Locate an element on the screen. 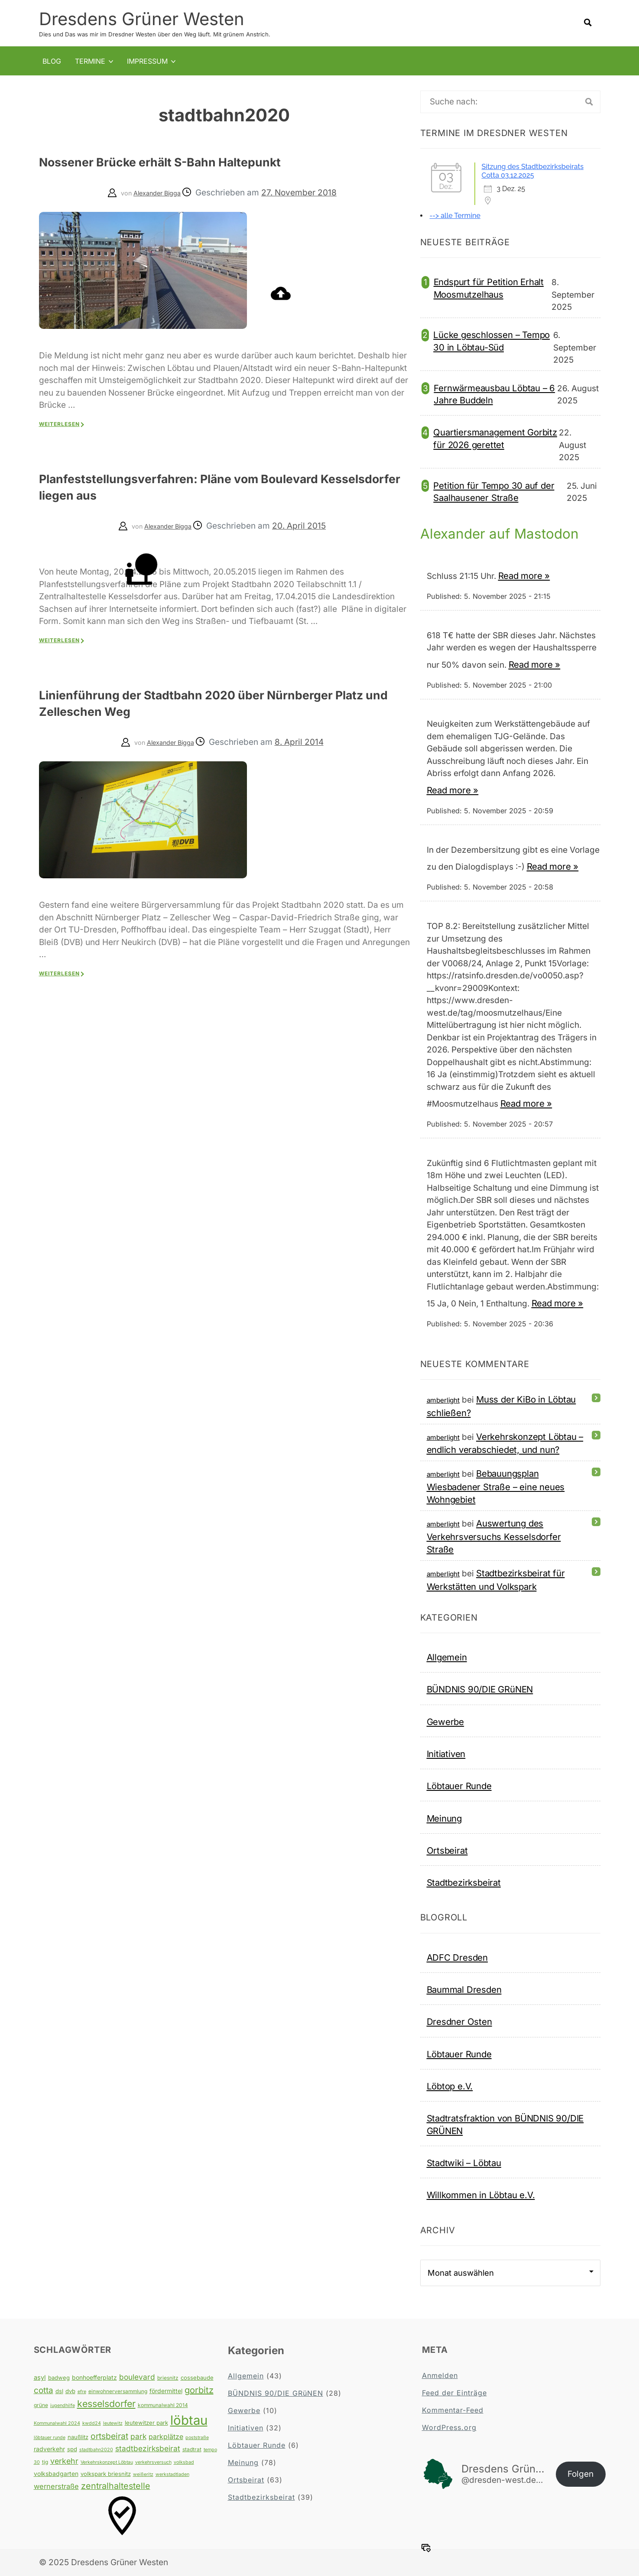 Image resolution: width=639 pixels, height=2576 pixels. donate or send money to a cause you love is located at coordinates (426, 2547).